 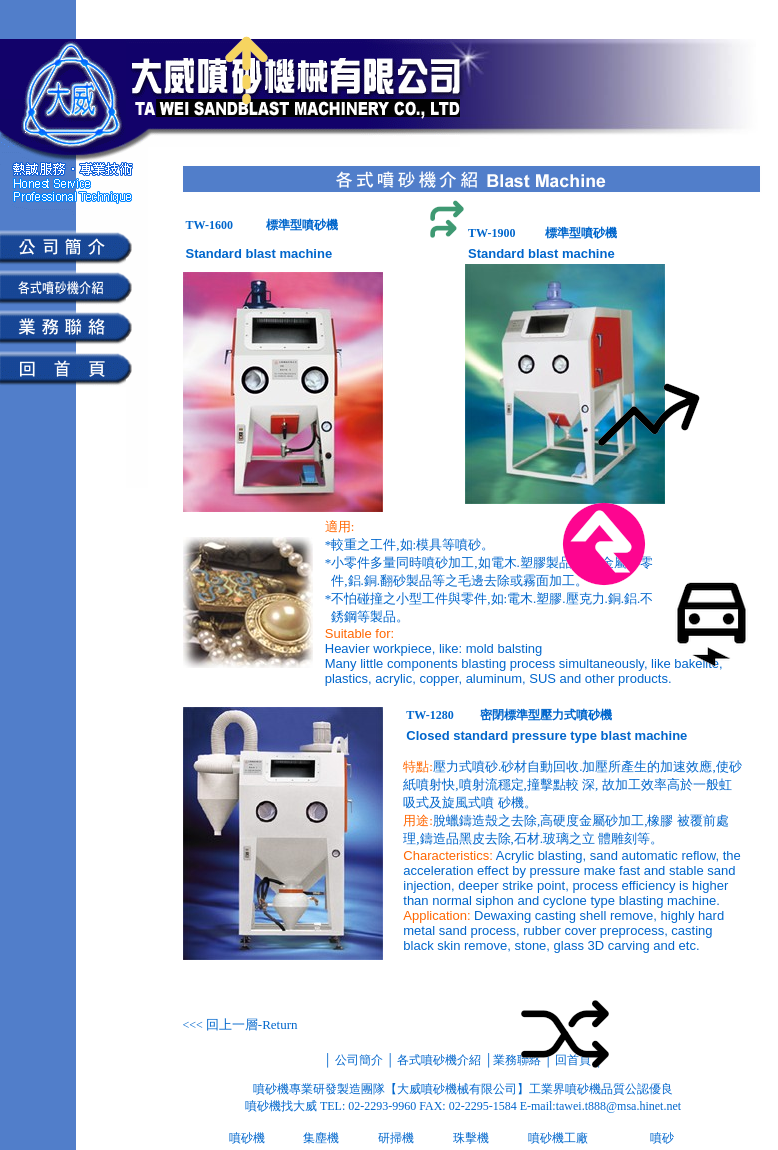 What do you see at coordinates (246, 70) in the screenshot?
I see `upload in progress` at bounding box center [246, 70].